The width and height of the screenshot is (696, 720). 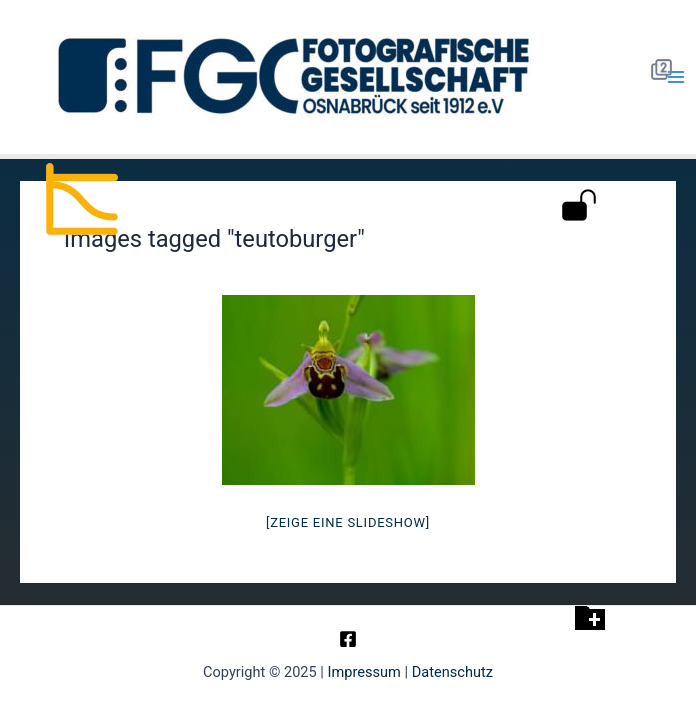 What do you see at coordinates (82, 199) in the screenshot?
I see `view sankey diagram or flow chart` at bounding box center [82, 199].